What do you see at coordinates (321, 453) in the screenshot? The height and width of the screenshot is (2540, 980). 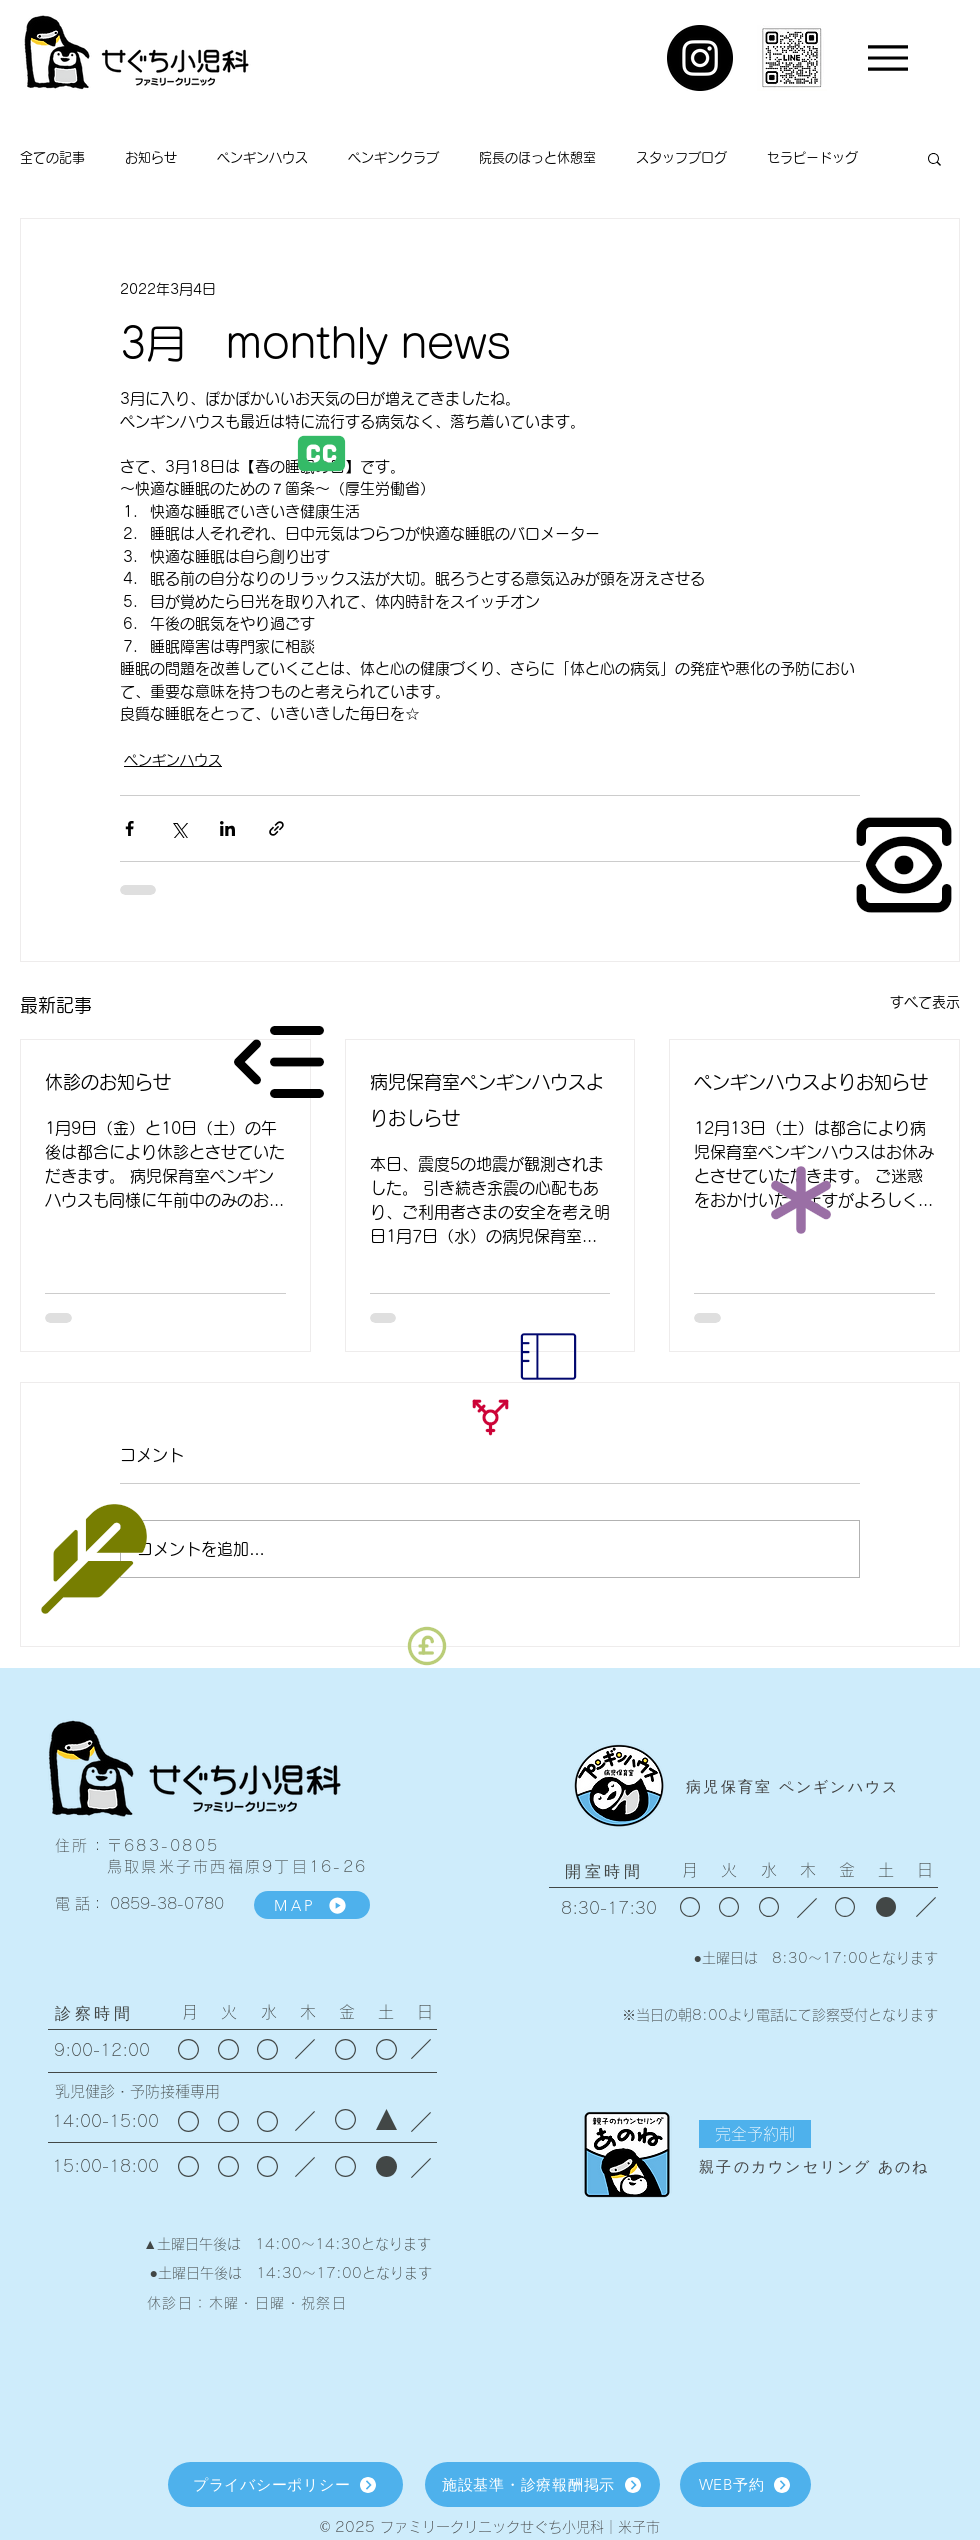 I see `enable closed captions for video content` at bounding box center [321, 453].